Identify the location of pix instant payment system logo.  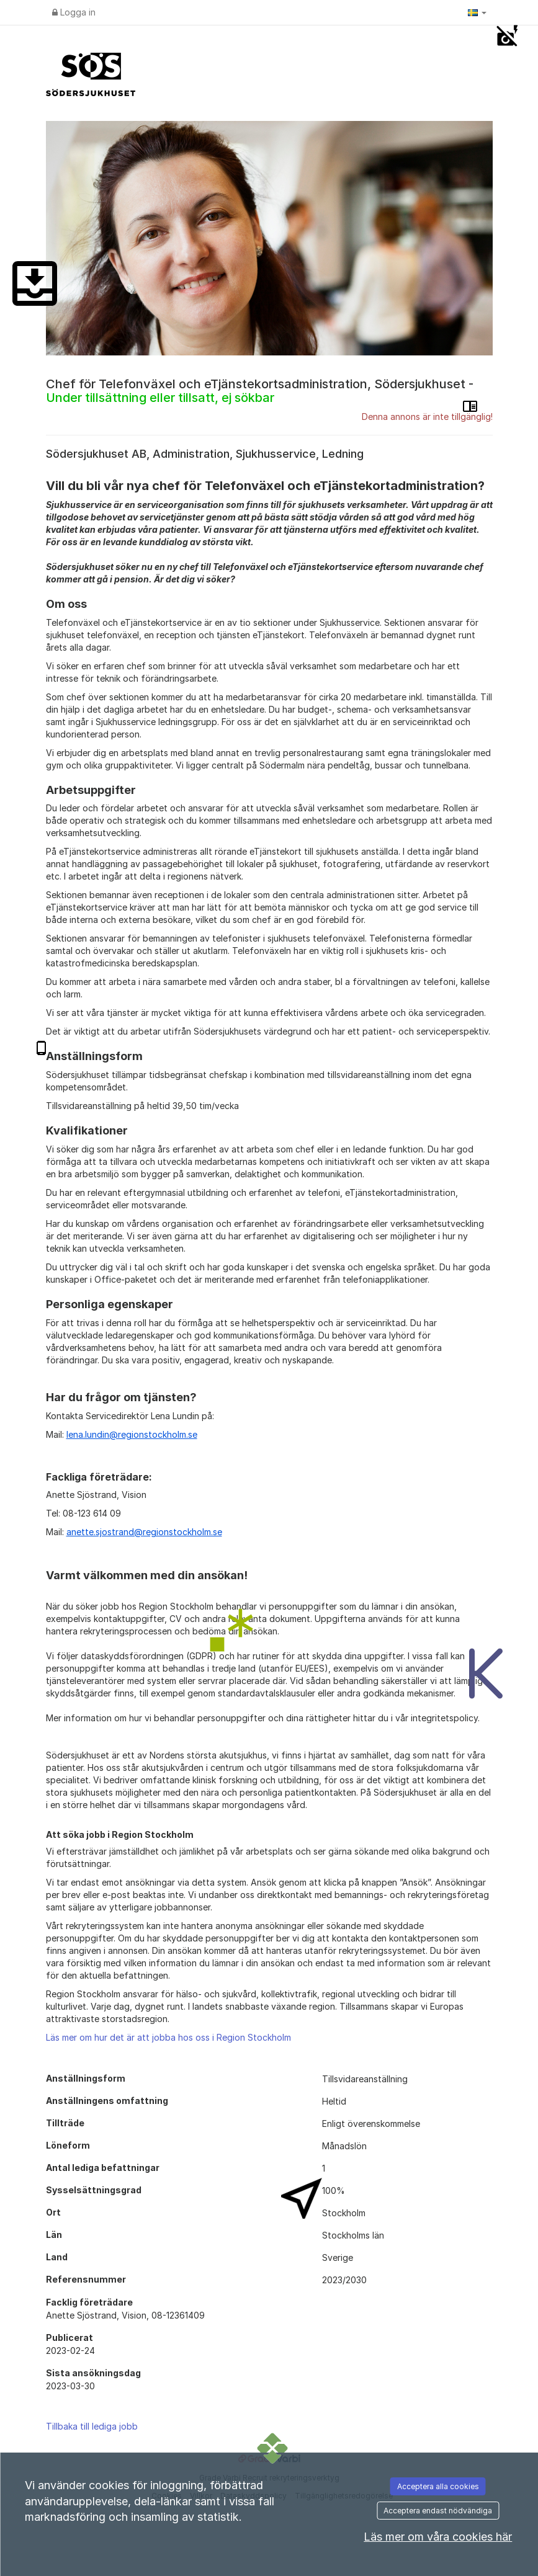
(272, 2448).